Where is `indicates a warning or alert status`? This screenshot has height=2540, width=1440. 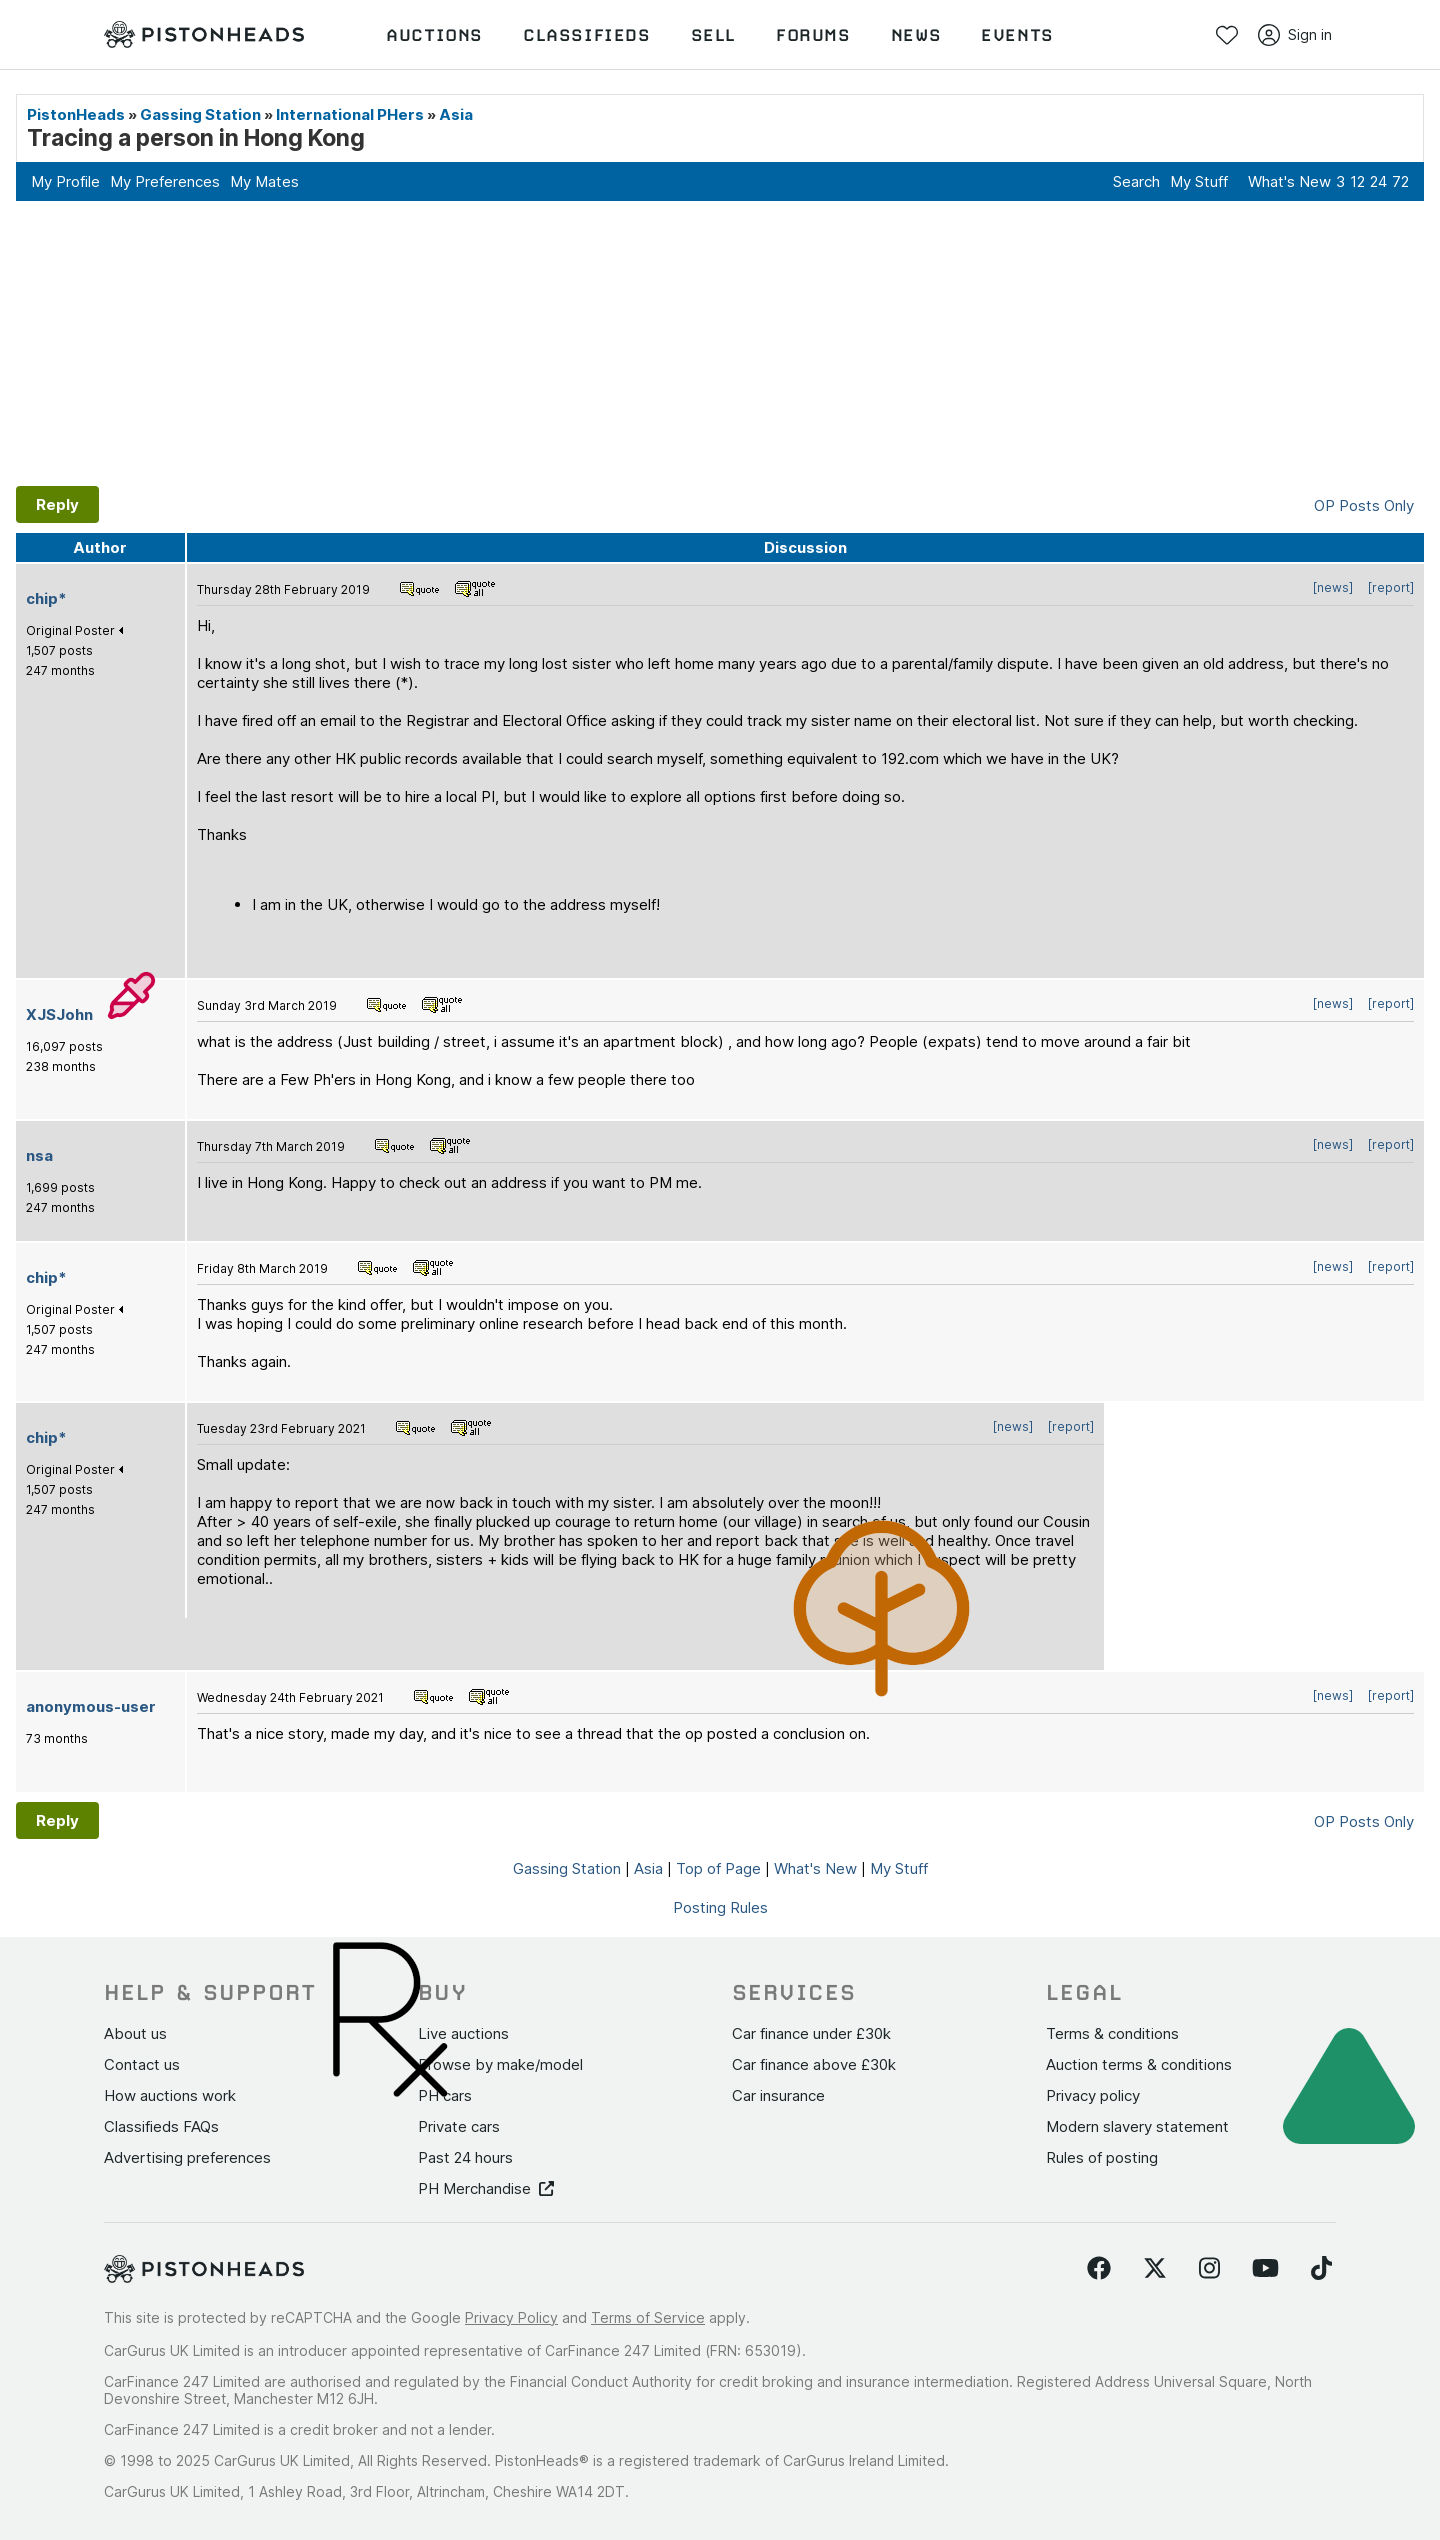
indicates a warning or alert status is located at coordinates (1349, 2090).